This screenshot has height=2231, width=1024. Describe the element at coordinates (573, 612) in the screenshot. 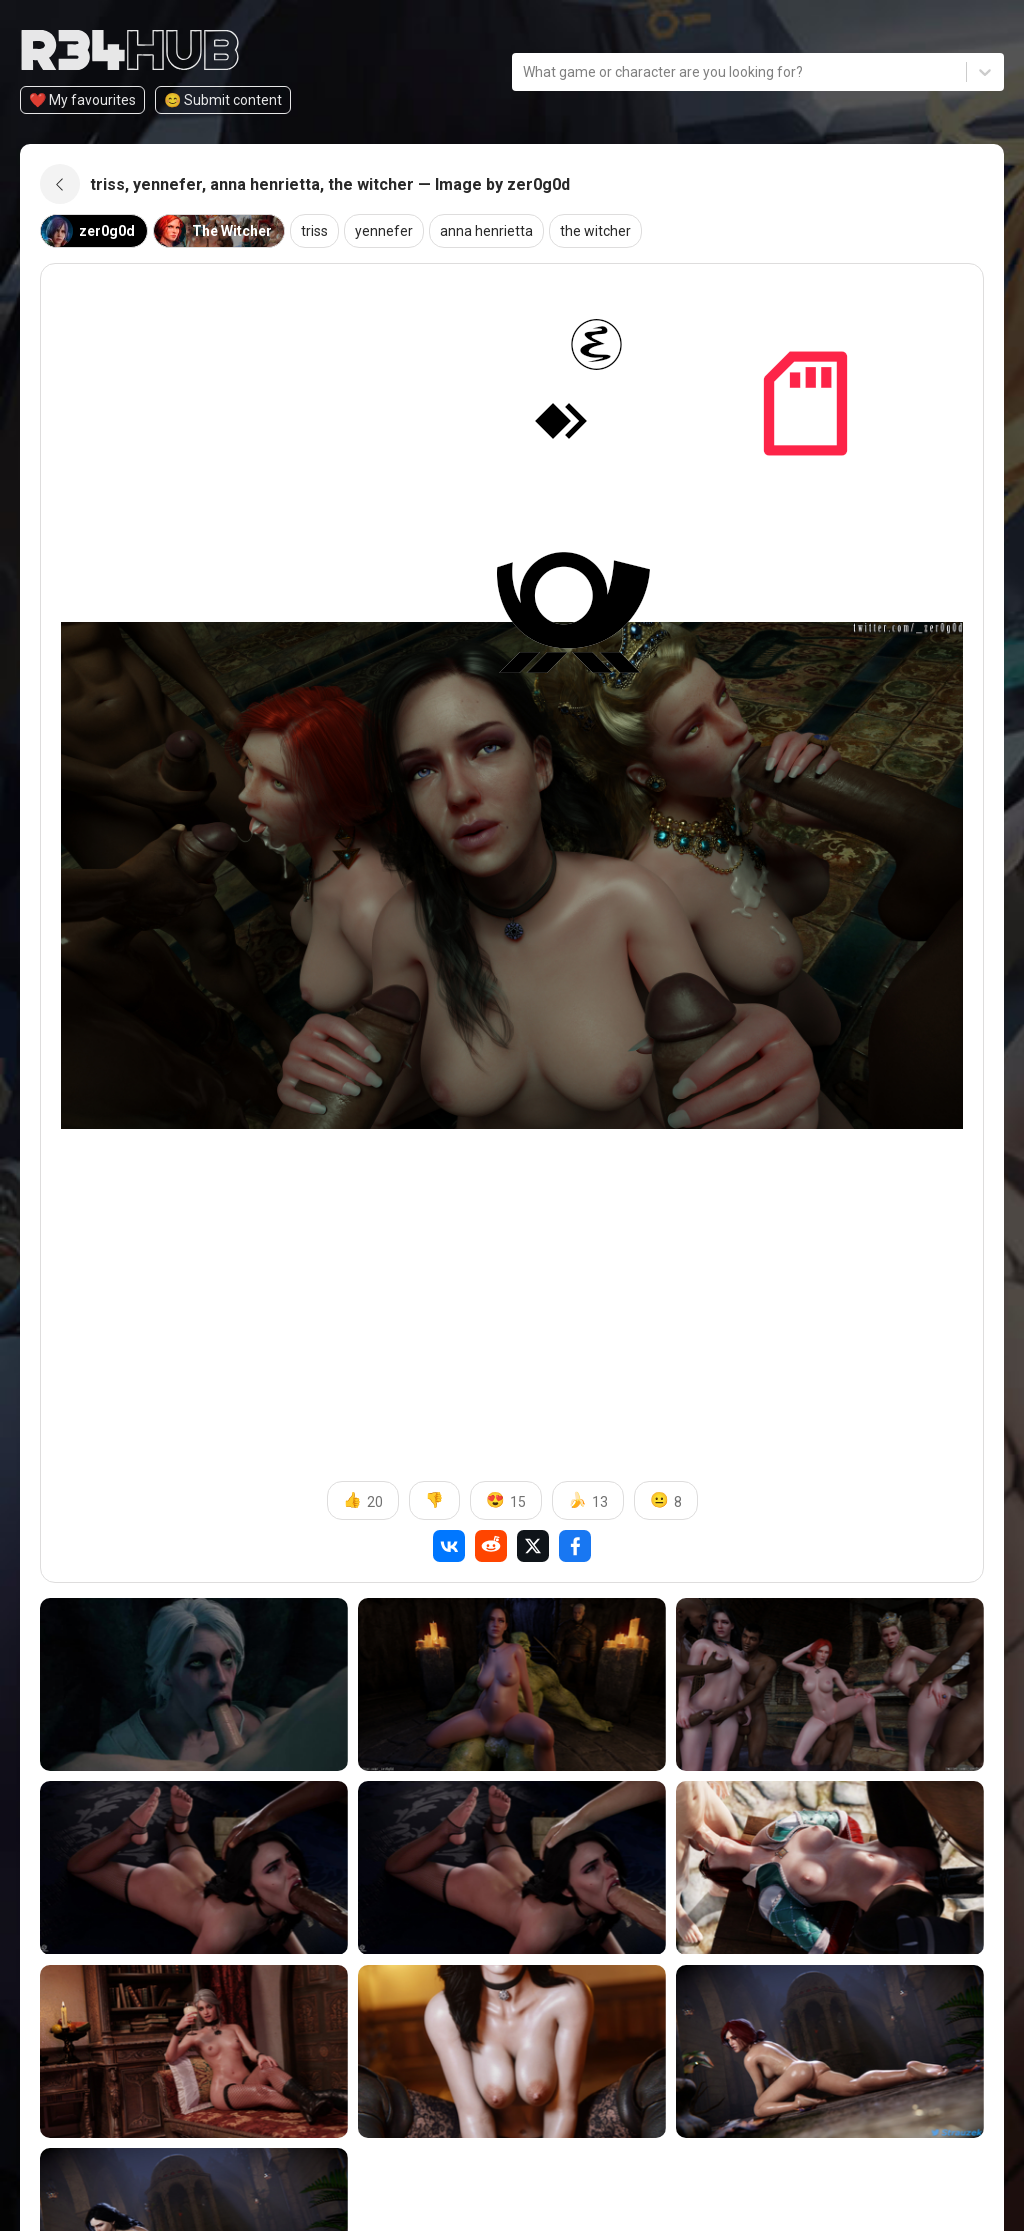

I see `Deutsche Post company logo` at that location.